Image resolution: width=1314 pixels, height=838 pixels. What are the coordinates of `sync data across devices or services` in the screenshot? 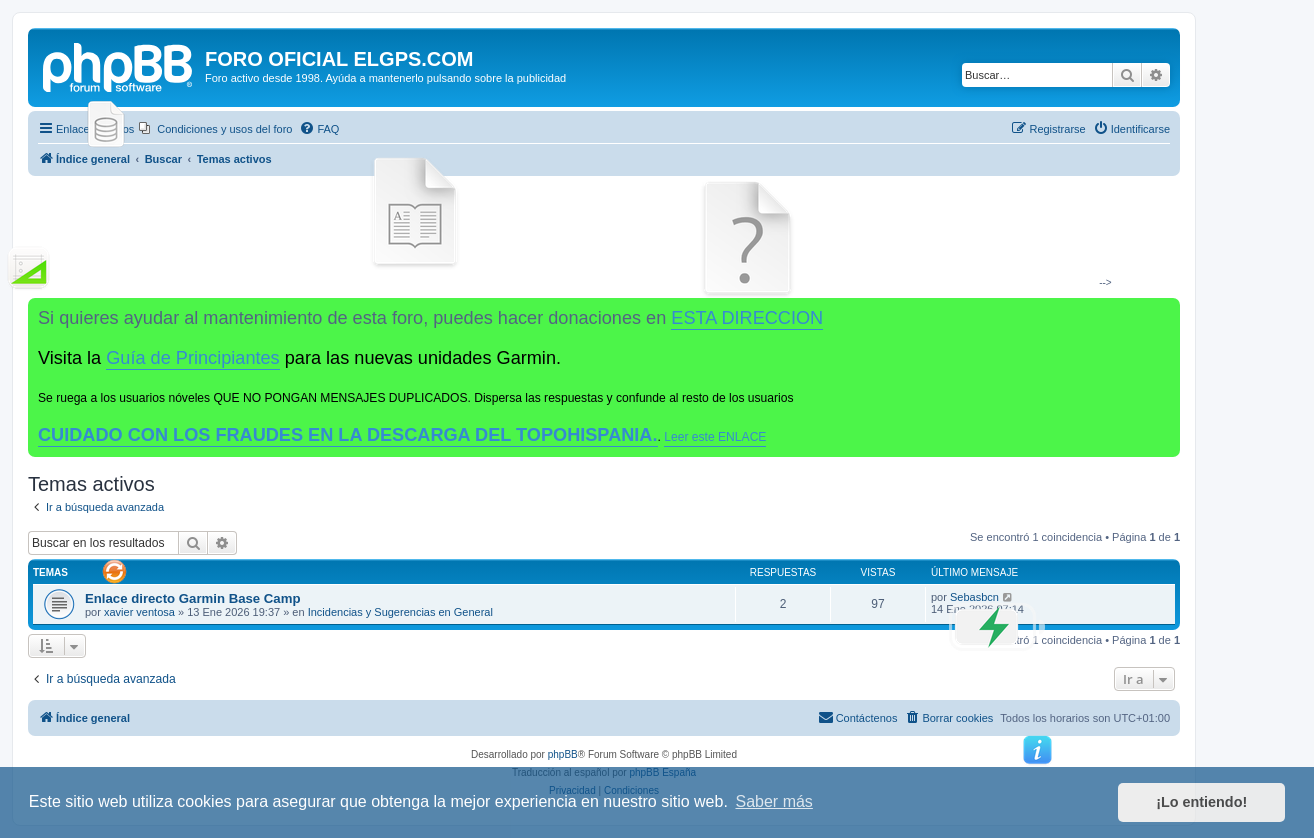 It's located at (114, 571).